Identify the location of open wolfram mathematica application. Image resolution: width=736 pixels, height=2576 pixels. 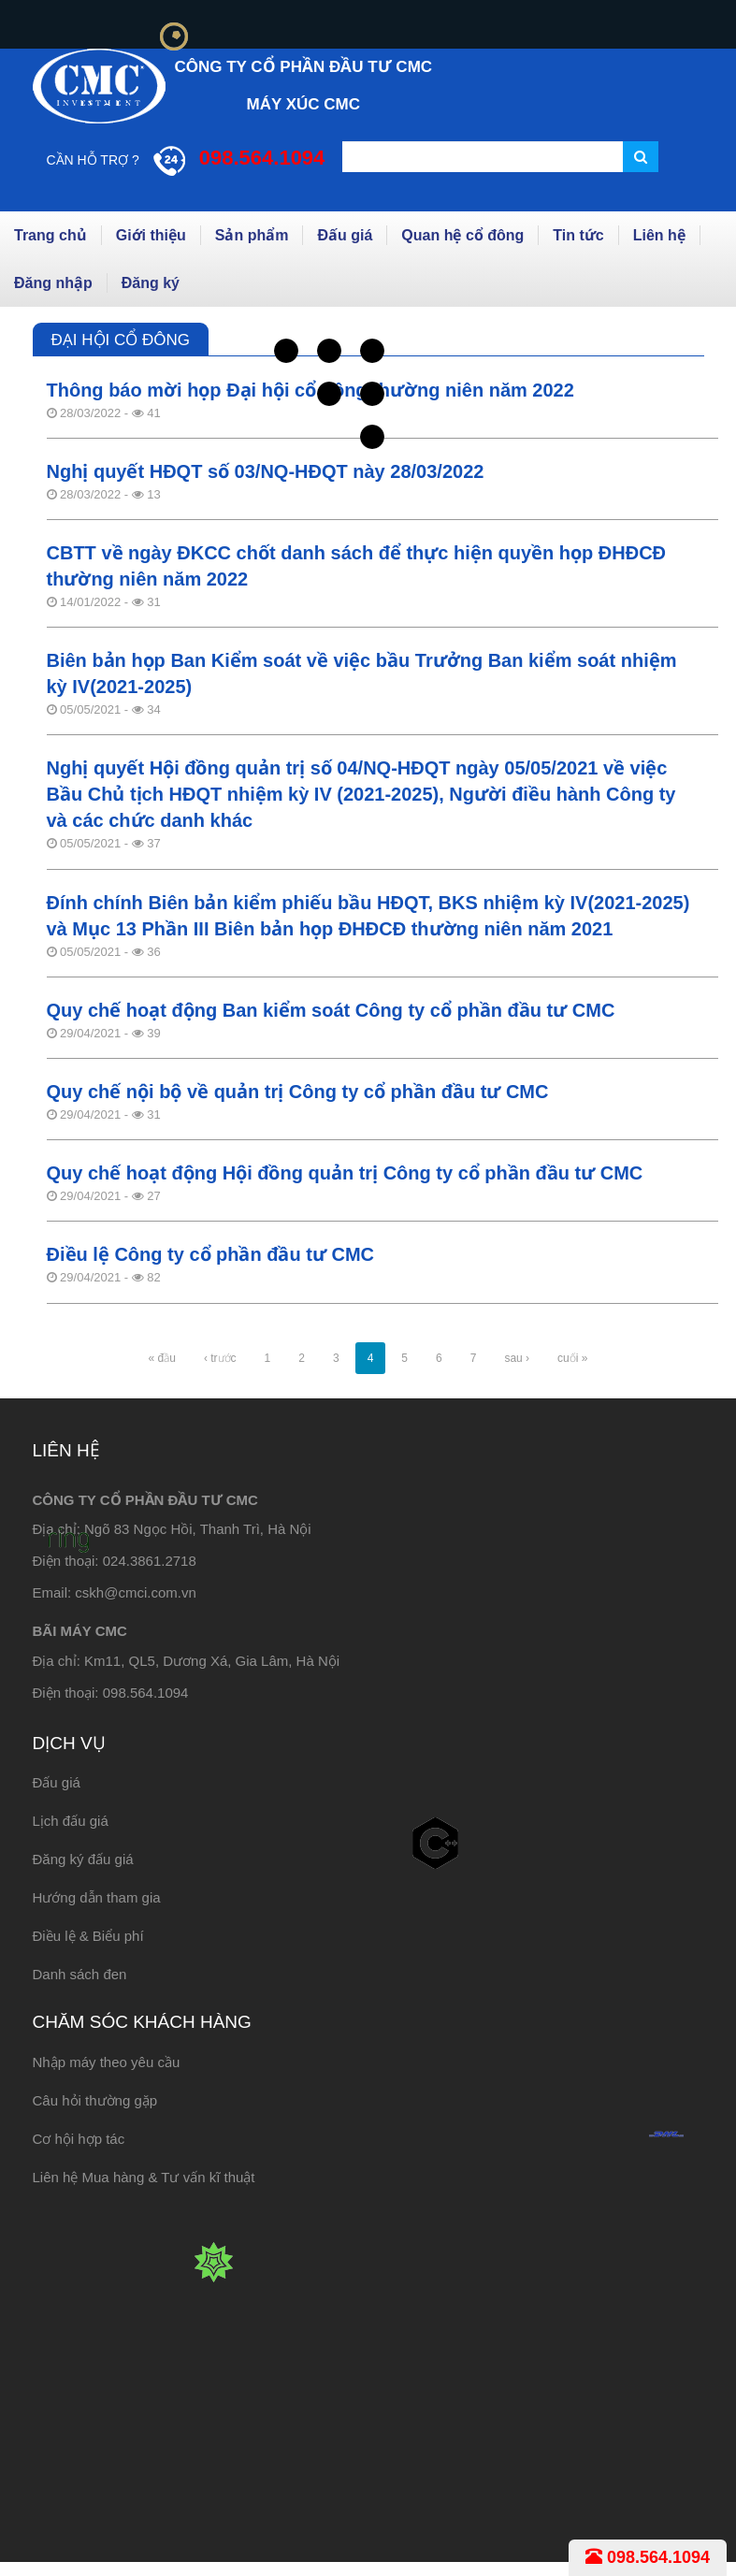
(213, 2262).